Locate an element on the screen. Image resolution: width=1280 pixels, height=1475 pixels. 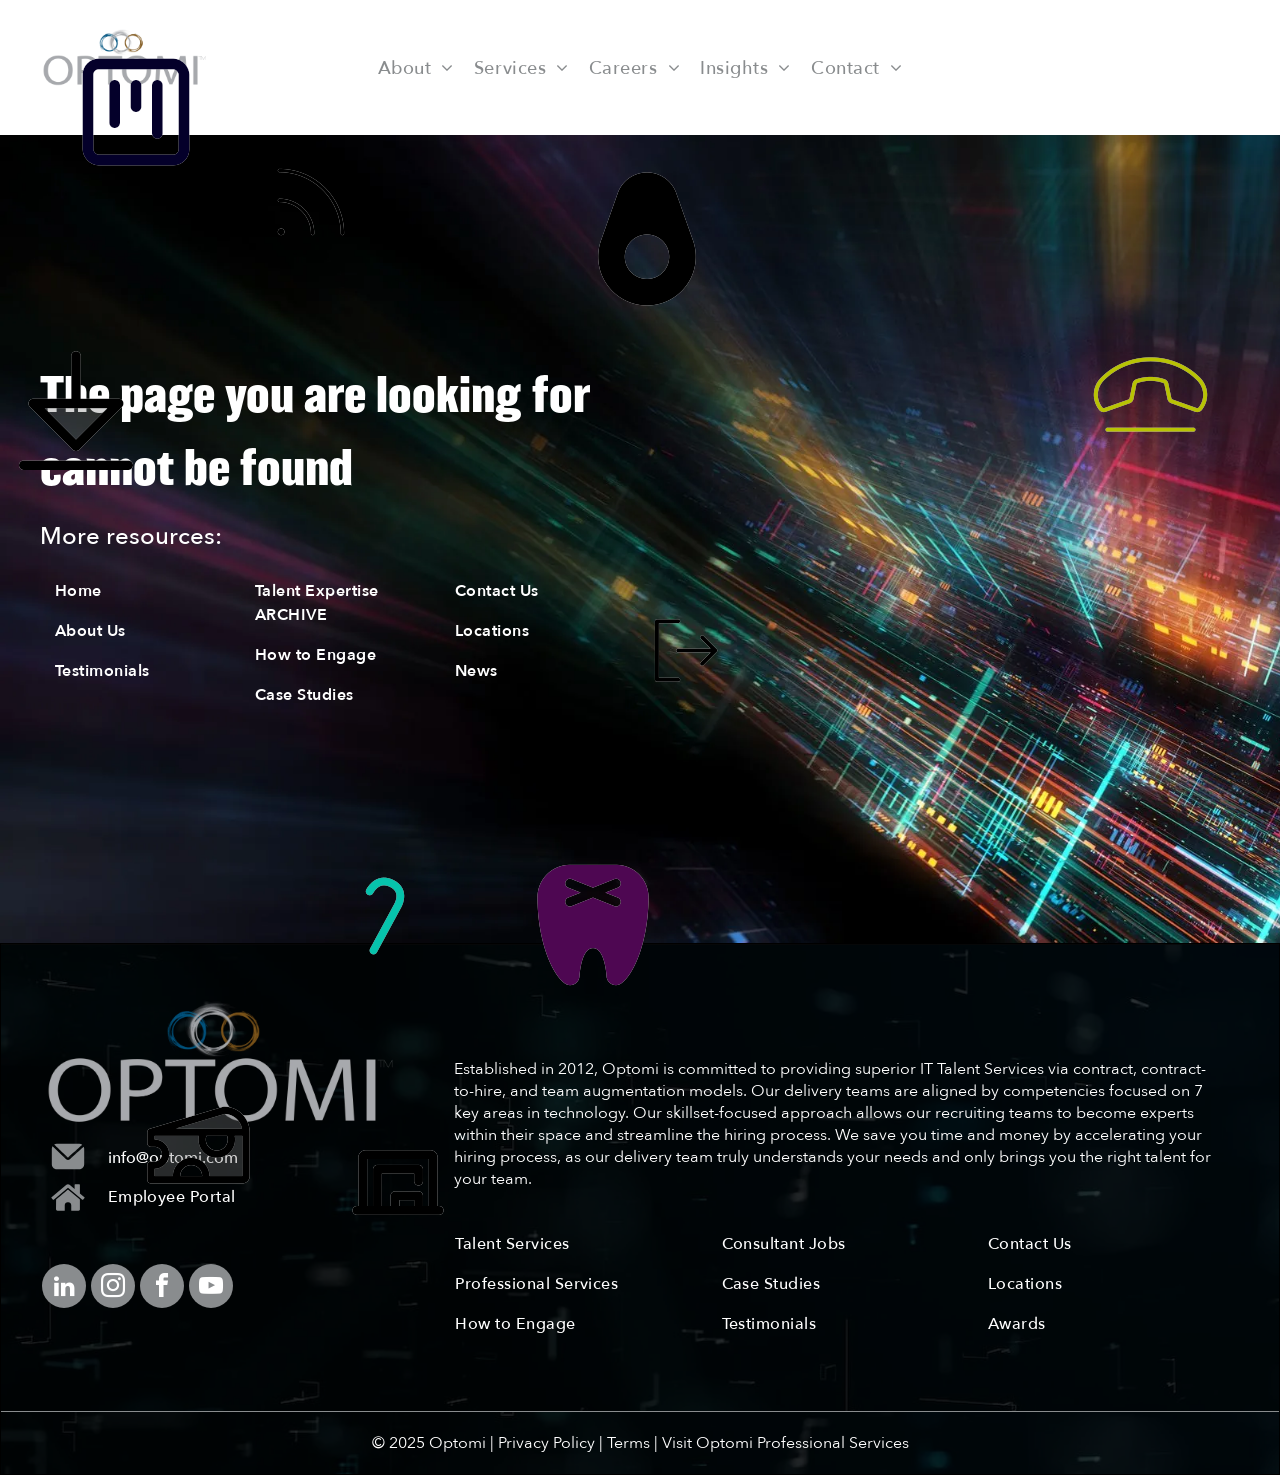
indicates vegetarian or vegan food options is located at coordinates (647, 239).